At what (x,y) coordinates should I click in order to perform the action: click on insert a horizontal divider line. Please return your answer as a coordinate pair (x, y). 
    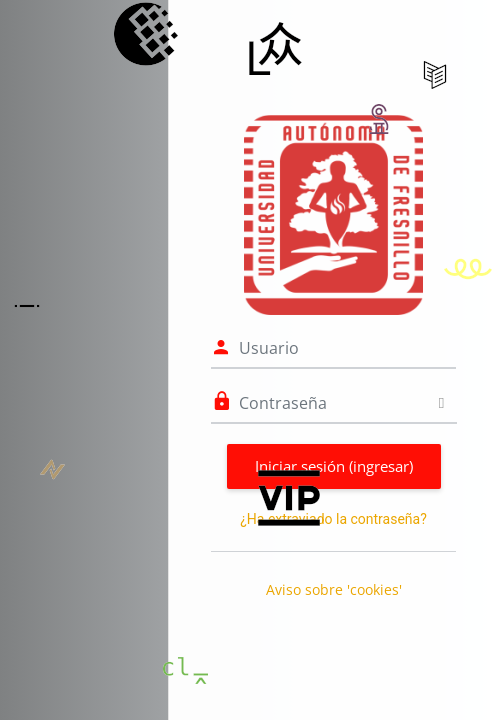
    Looking at the image, I should click on (27, 306).